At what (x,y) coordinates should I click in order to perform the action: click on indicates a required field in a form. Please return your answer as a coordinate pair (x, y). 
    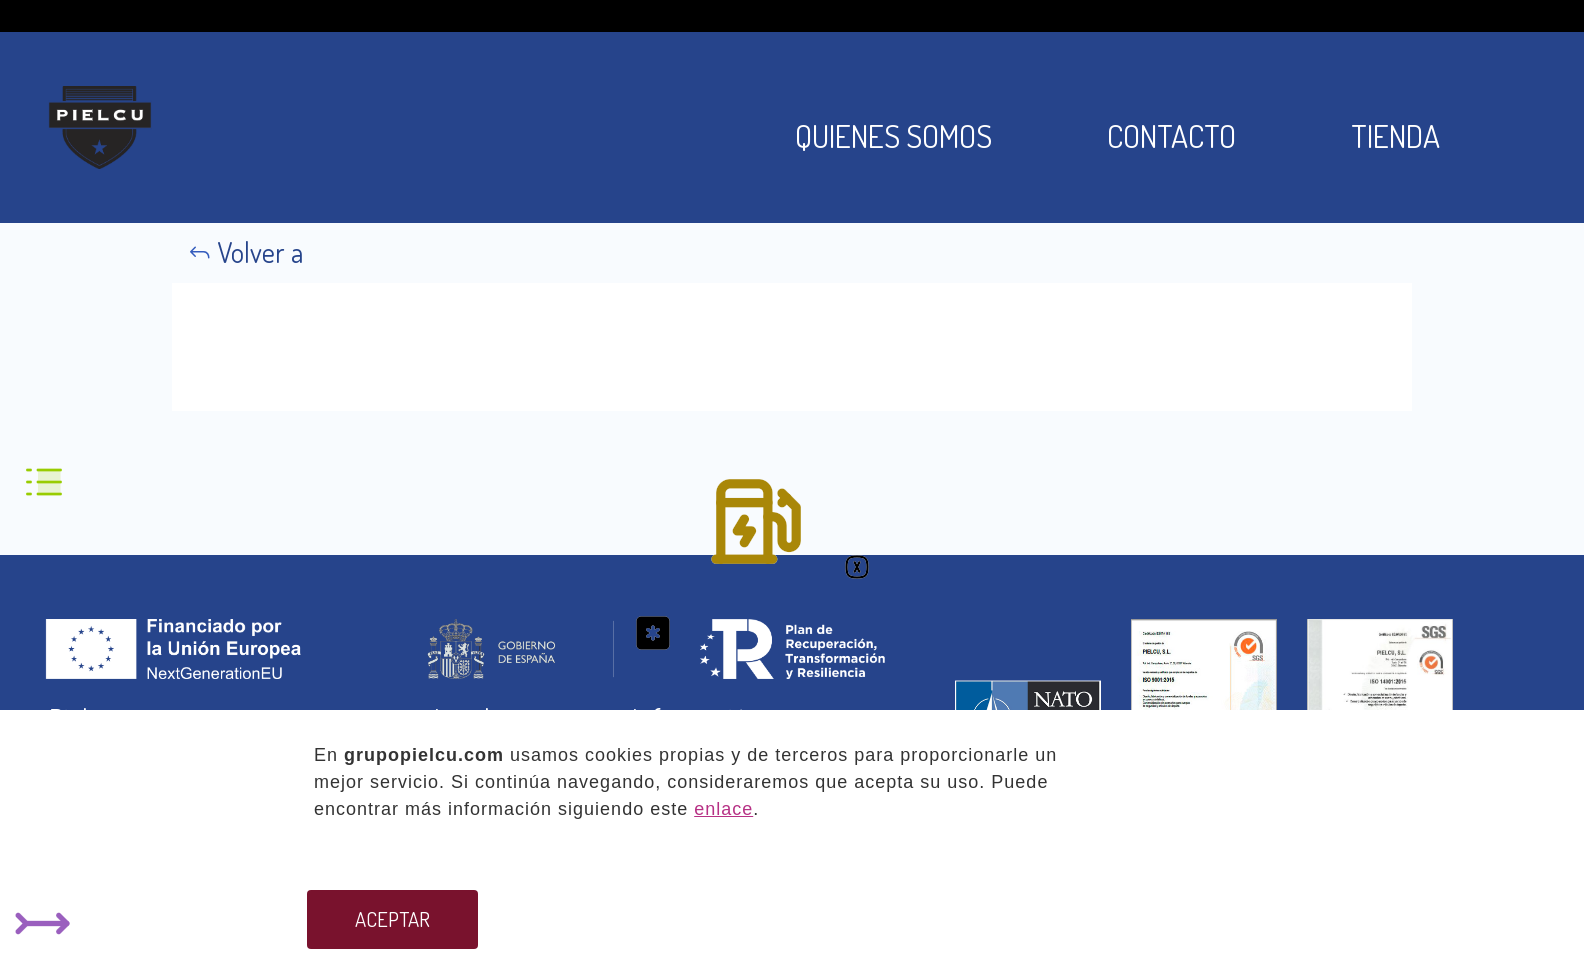
    Looking at the image, I should click on (653, 633).